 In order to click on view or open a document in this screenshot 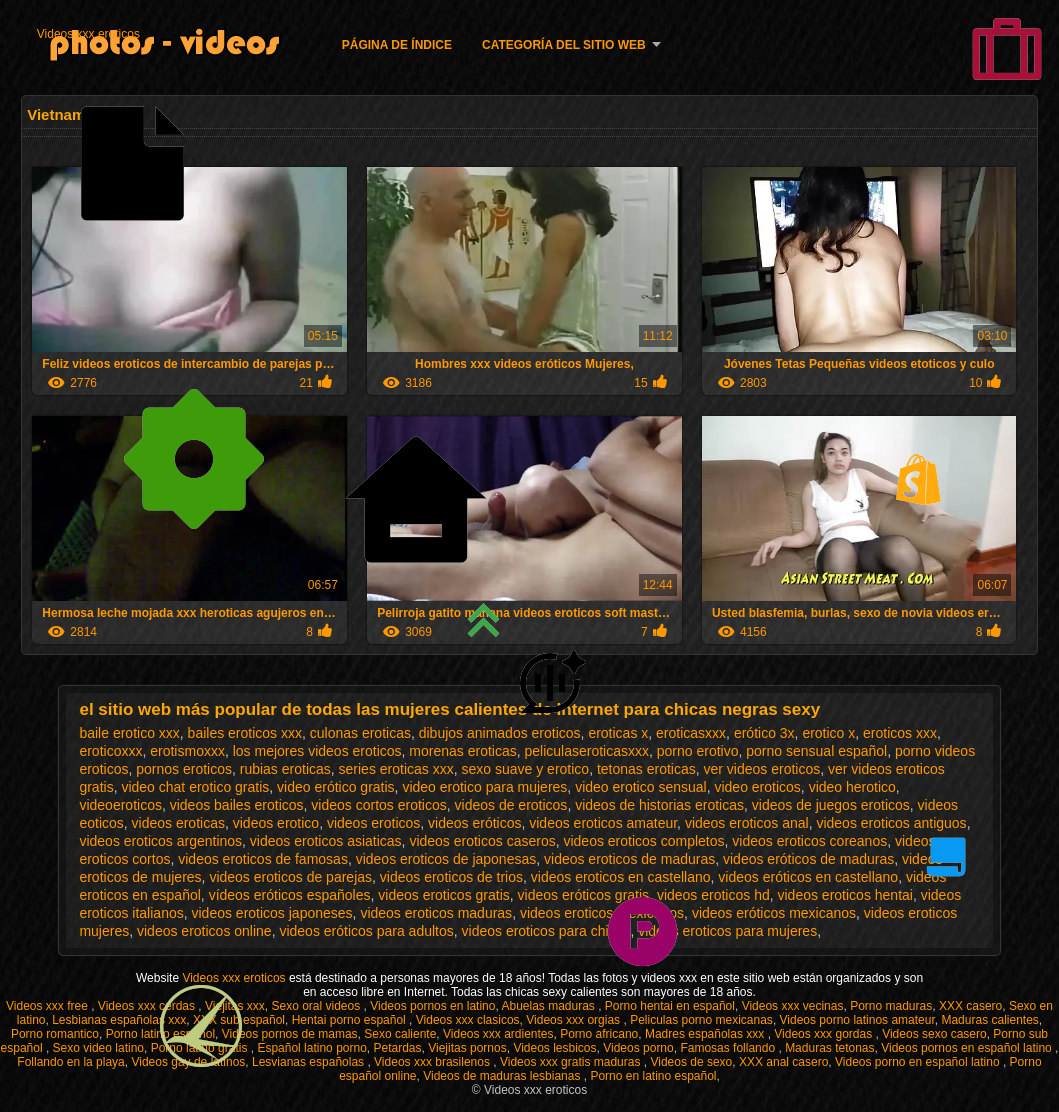, I will do `click(132, 163)`.